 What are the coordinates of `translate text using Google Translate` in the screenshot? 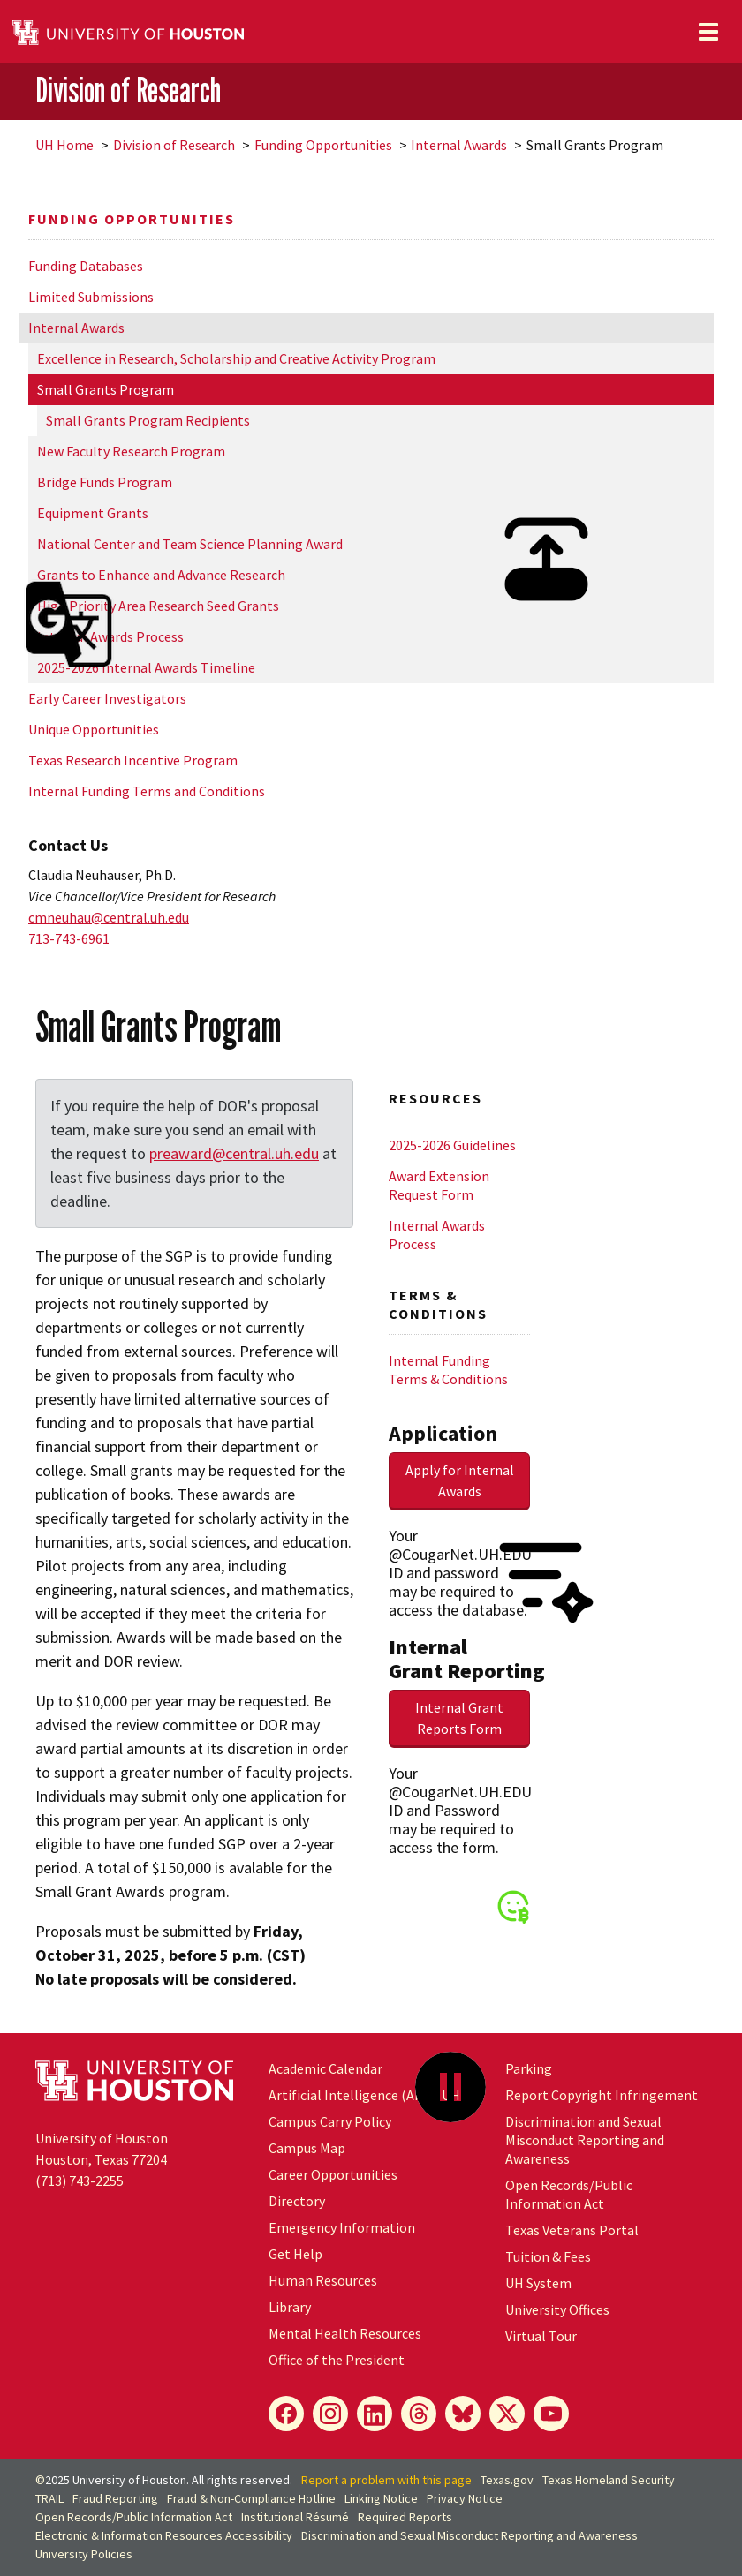 It's located at (69, 624).